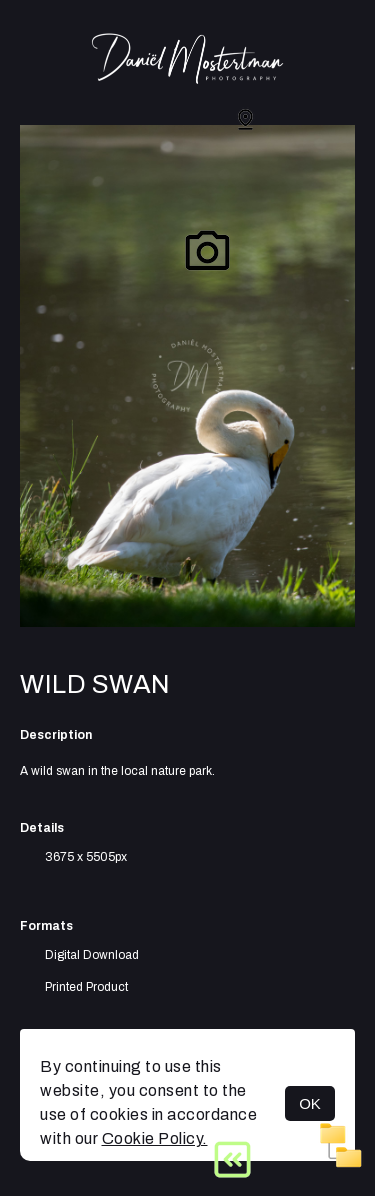 The height and width of the screenshot is (1196, 375). Describe the element at coordinates (245, 119) in the screenshot. I see `drop a pin on the map` at that location.